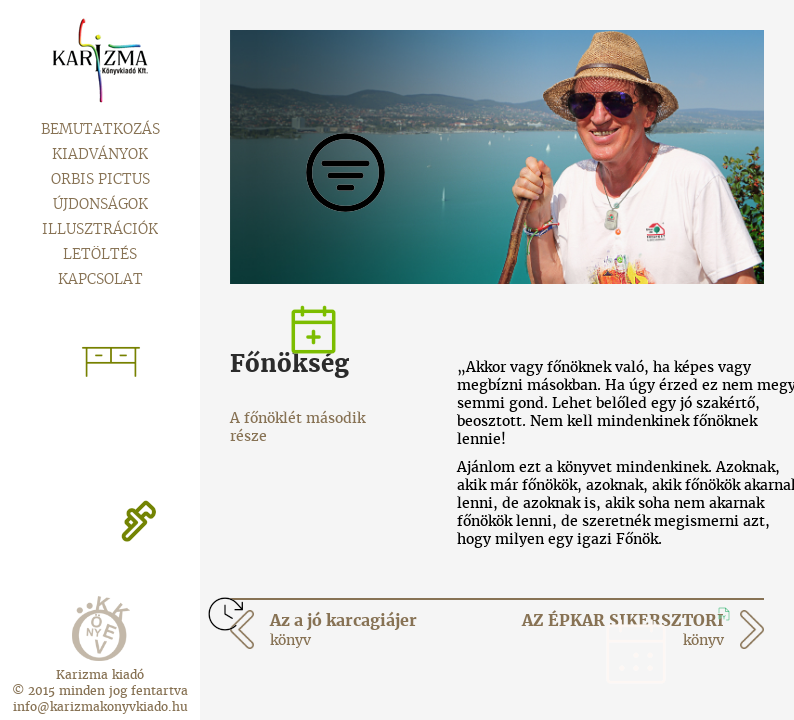  Describe the element at coordinates (345, 172) in the screenshot. I see `open filter options` at that location.